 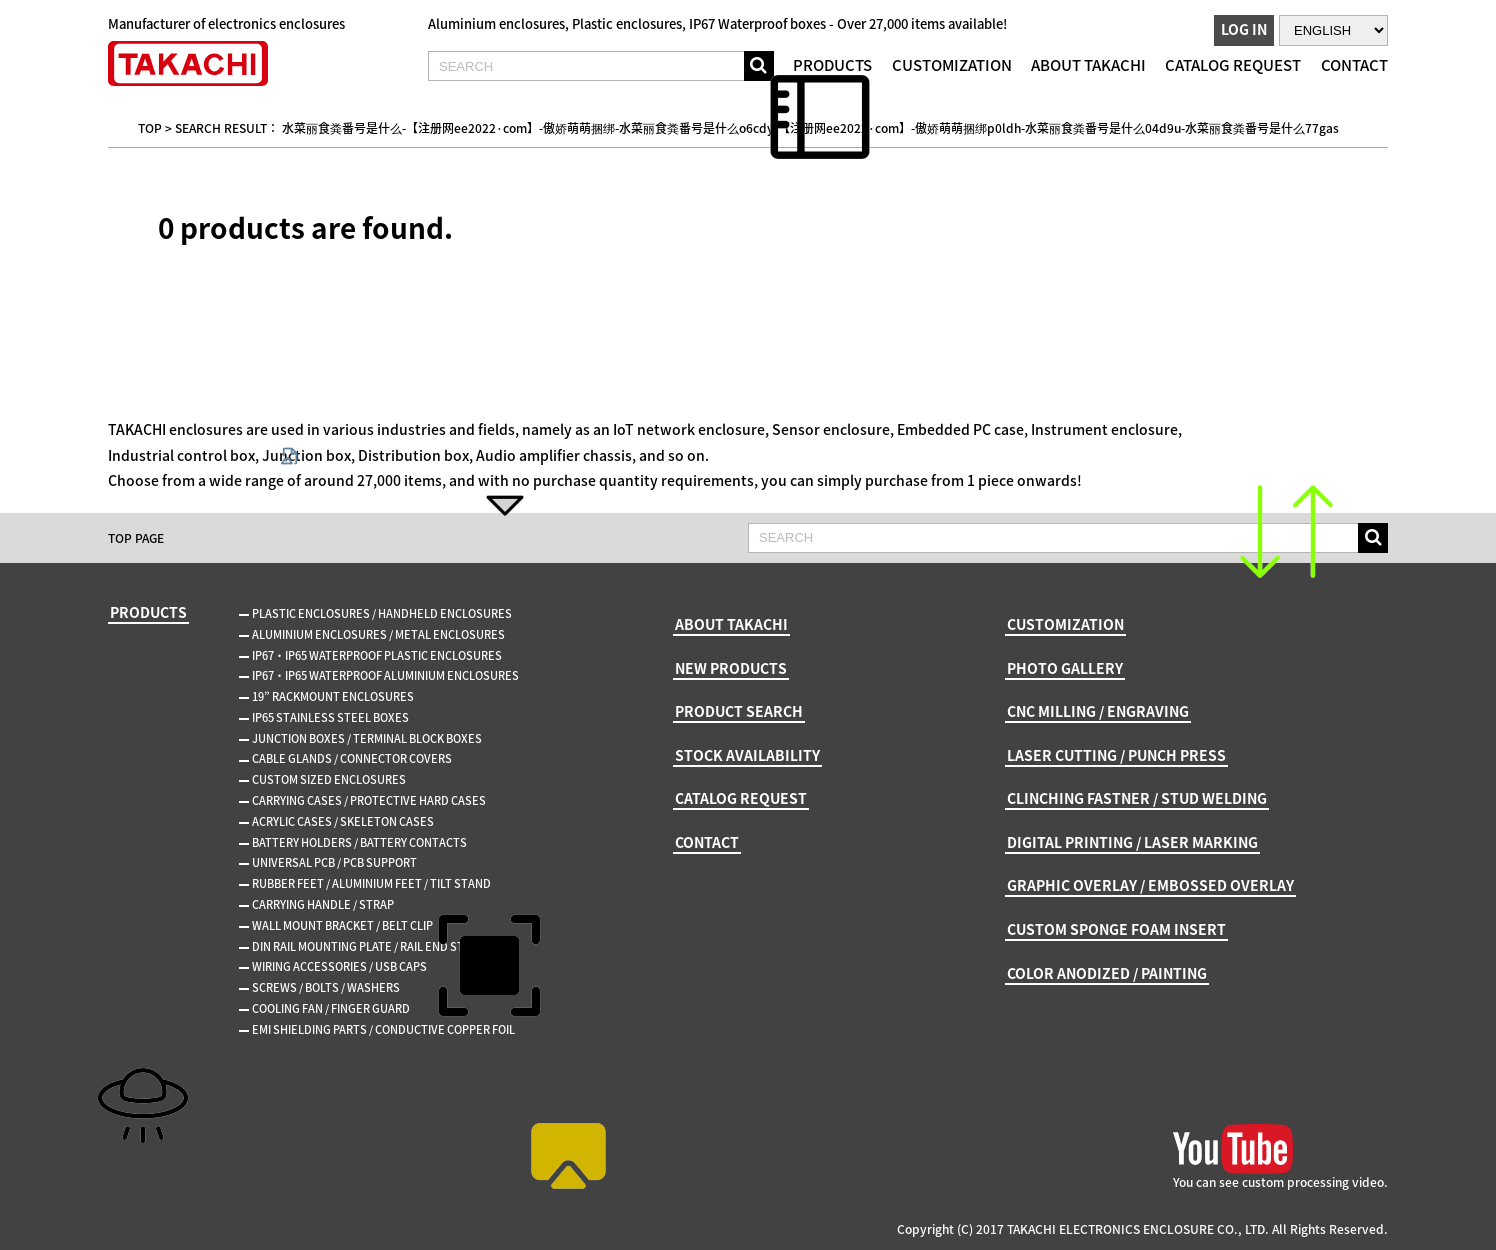 What do you see at coordinates (505, 504) in the screenshot?
I see `expand a dropdown menu` at bounding box center [505, 504].